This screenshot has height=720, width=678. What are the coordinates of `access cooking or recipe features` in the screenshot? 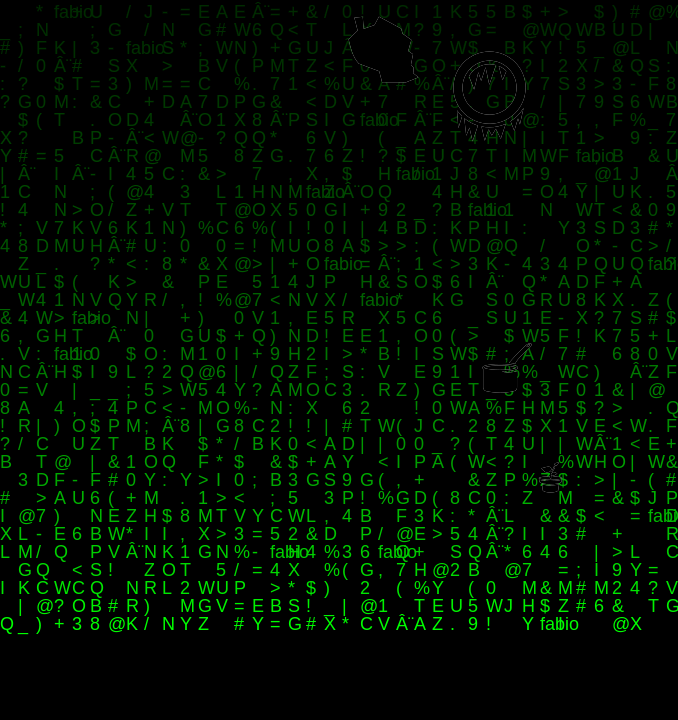 It's located at (507, 368).